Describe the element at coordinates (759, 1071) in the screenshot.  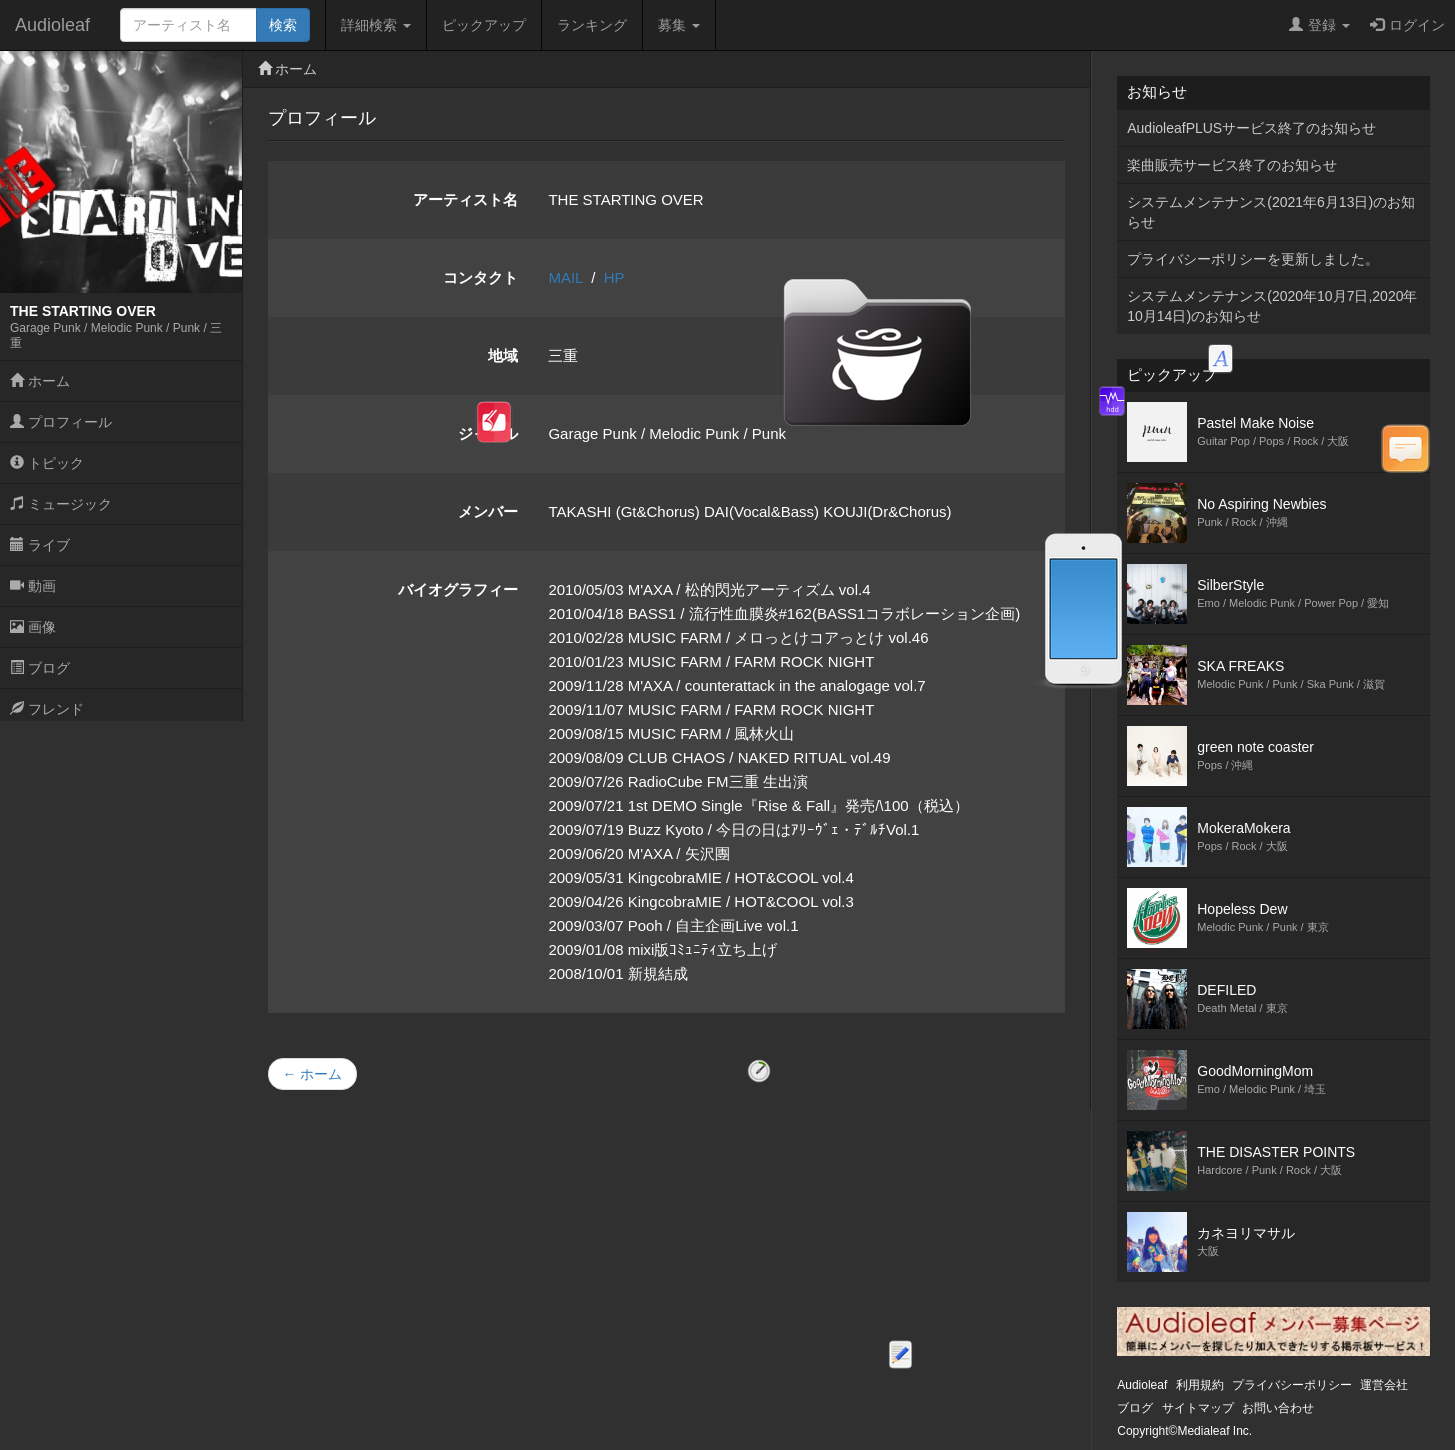
I see `open sysprof system profiler` at that location.